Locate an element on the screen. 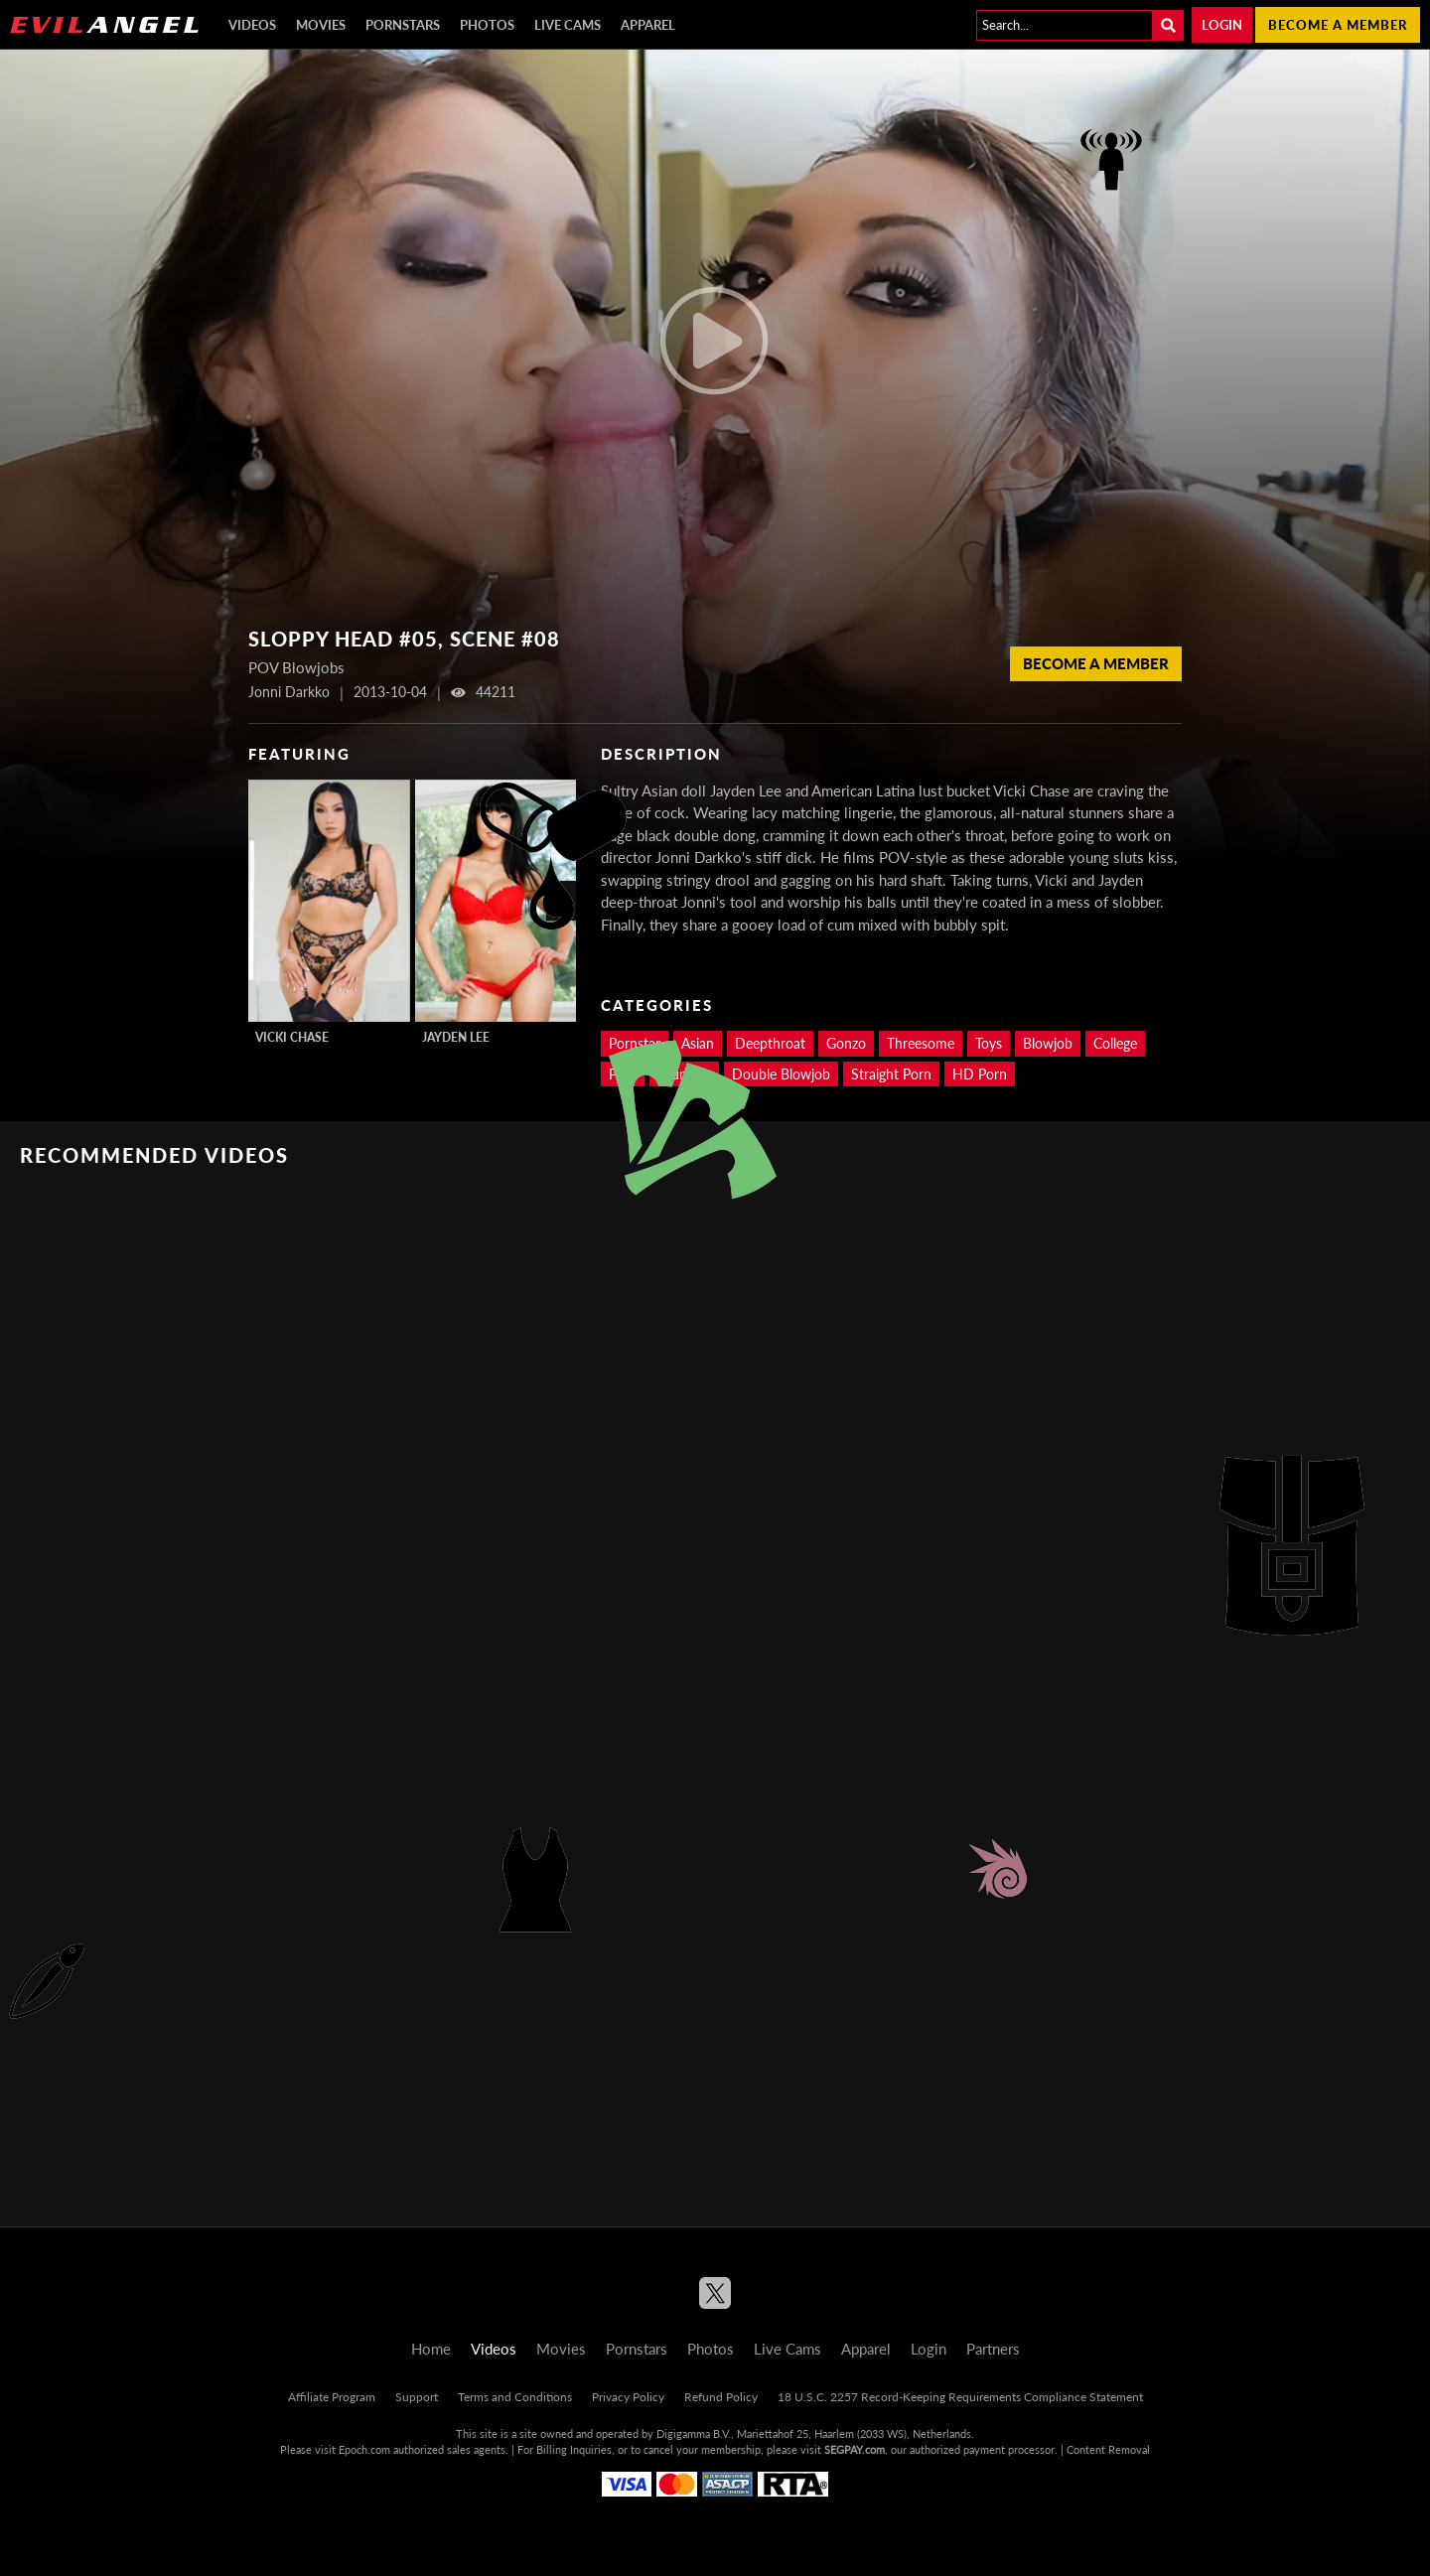 The image size is (1430, 2576). indicates active awareness or alert mode is located at coordinates (1110, 159).